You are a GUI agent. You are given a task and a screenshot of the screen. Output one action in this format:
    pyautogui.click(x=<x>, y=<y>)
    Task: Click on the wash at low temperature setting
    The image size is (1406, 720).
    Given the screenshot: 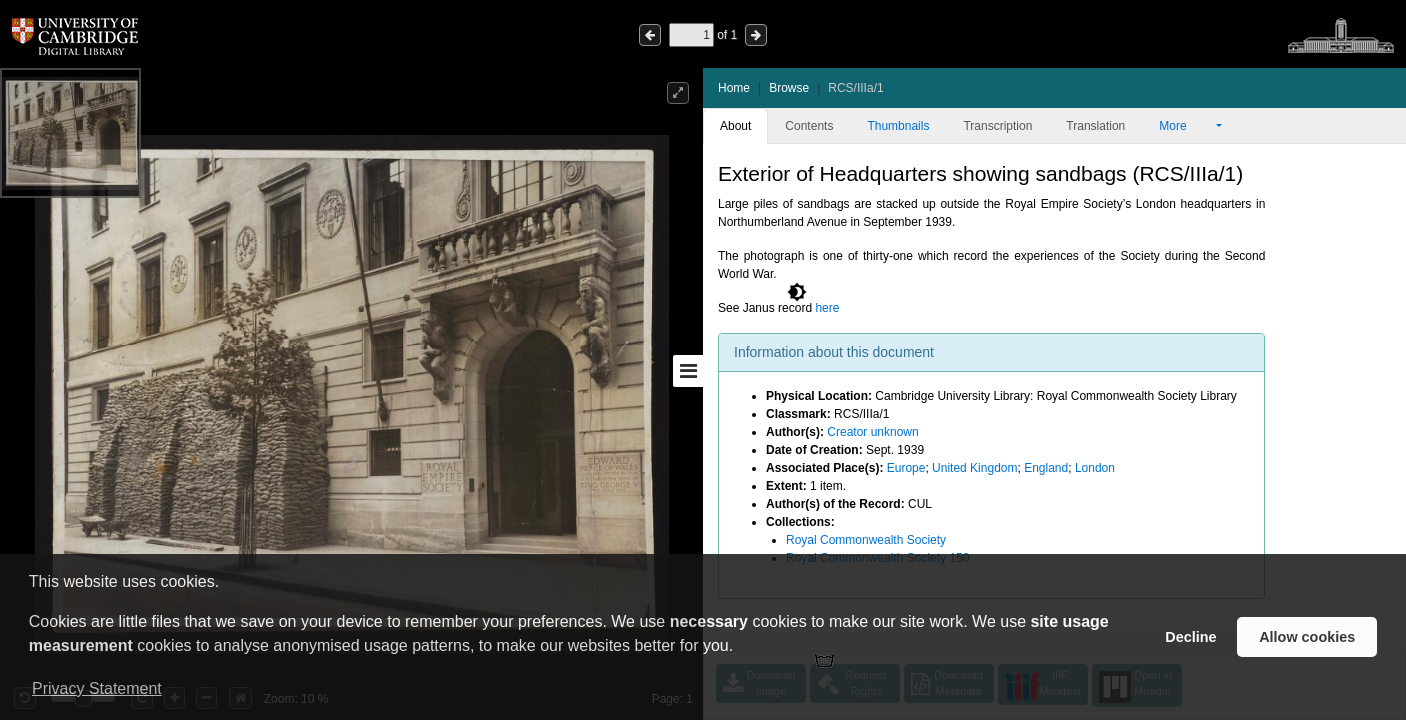 What is the action you would take?
    pyautogui.click(x=824, y=660)
    